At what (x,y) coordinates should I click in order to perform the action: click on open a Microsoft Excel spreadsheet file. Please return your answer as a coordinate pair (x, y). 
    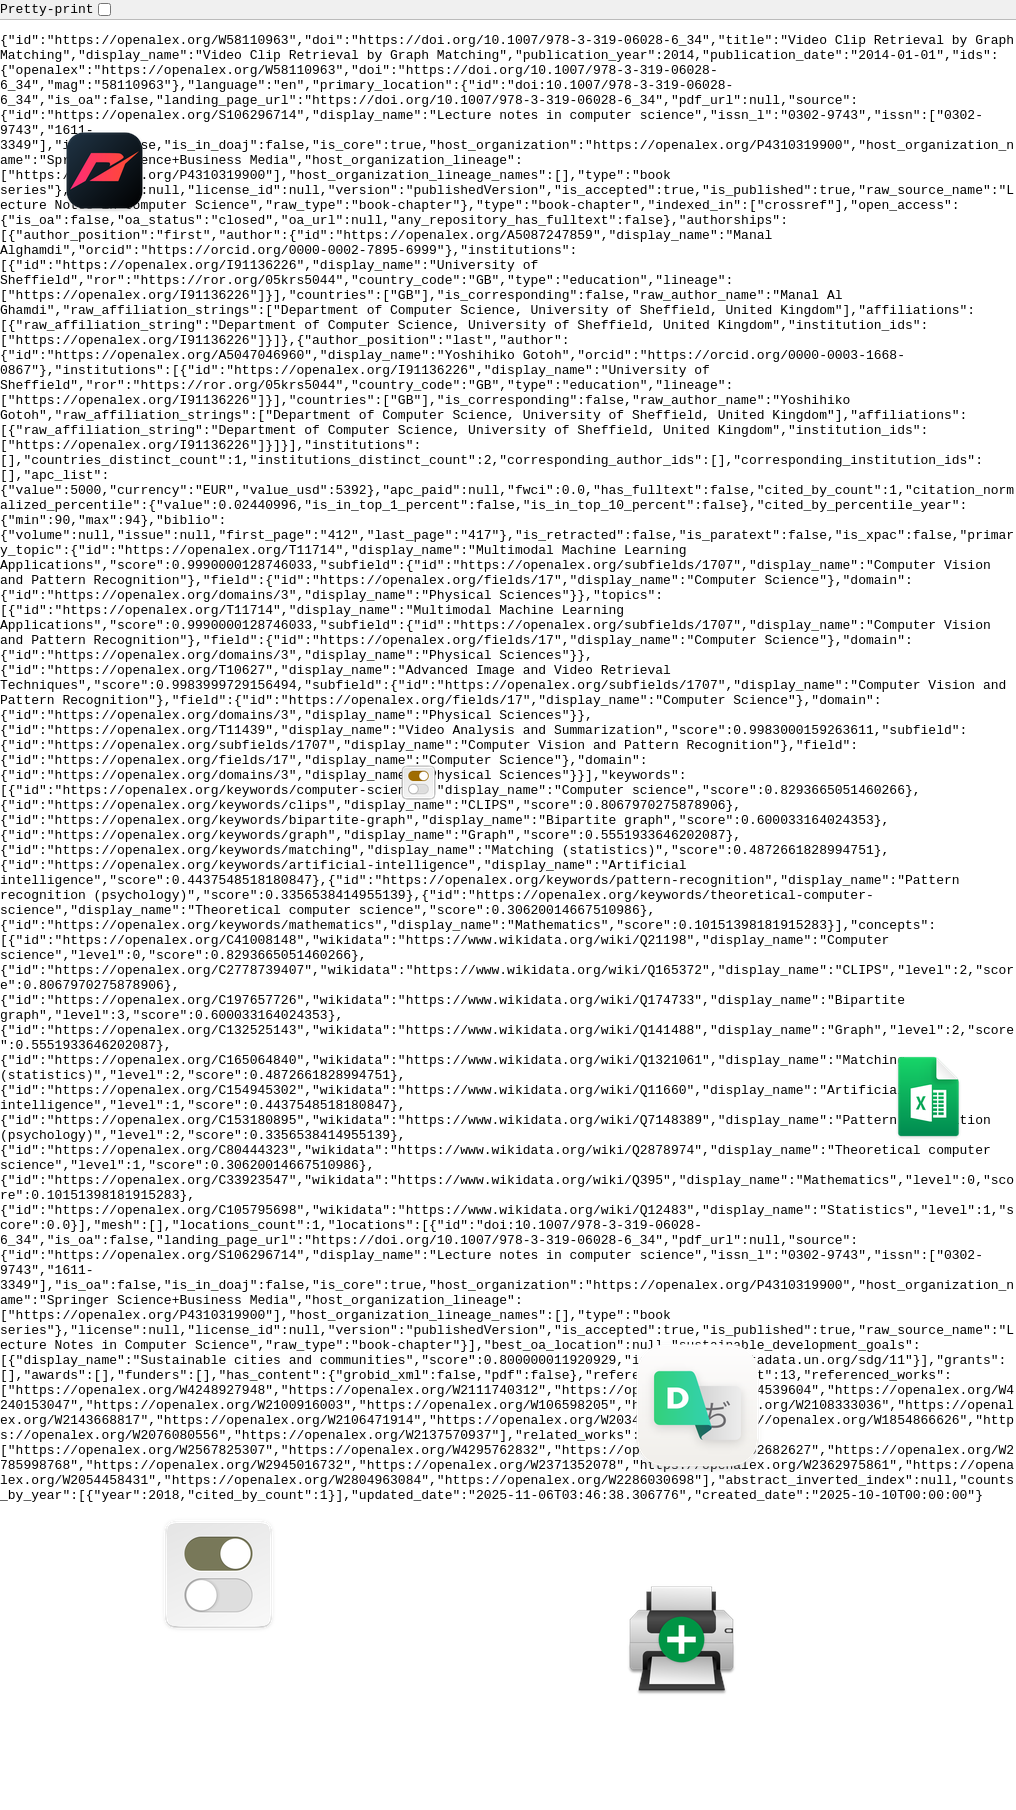
    Looking at the image, I should click on (928, 1096).